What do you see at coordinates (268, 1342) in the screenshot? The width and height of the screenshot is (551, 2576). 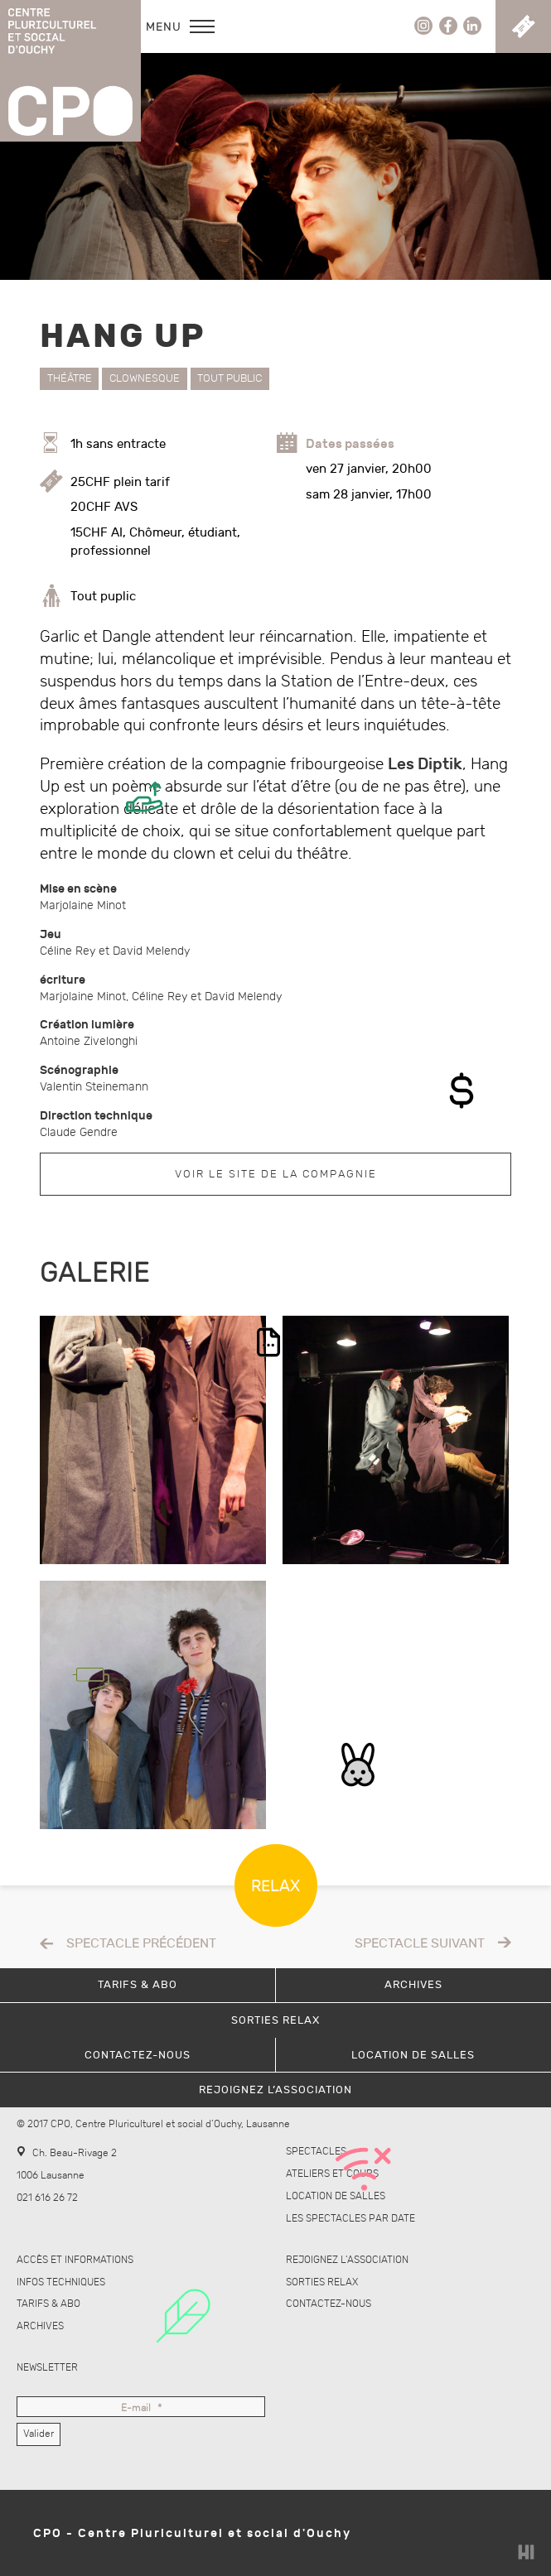 I see `view file details or more options` at bounding box center [268, 1342].